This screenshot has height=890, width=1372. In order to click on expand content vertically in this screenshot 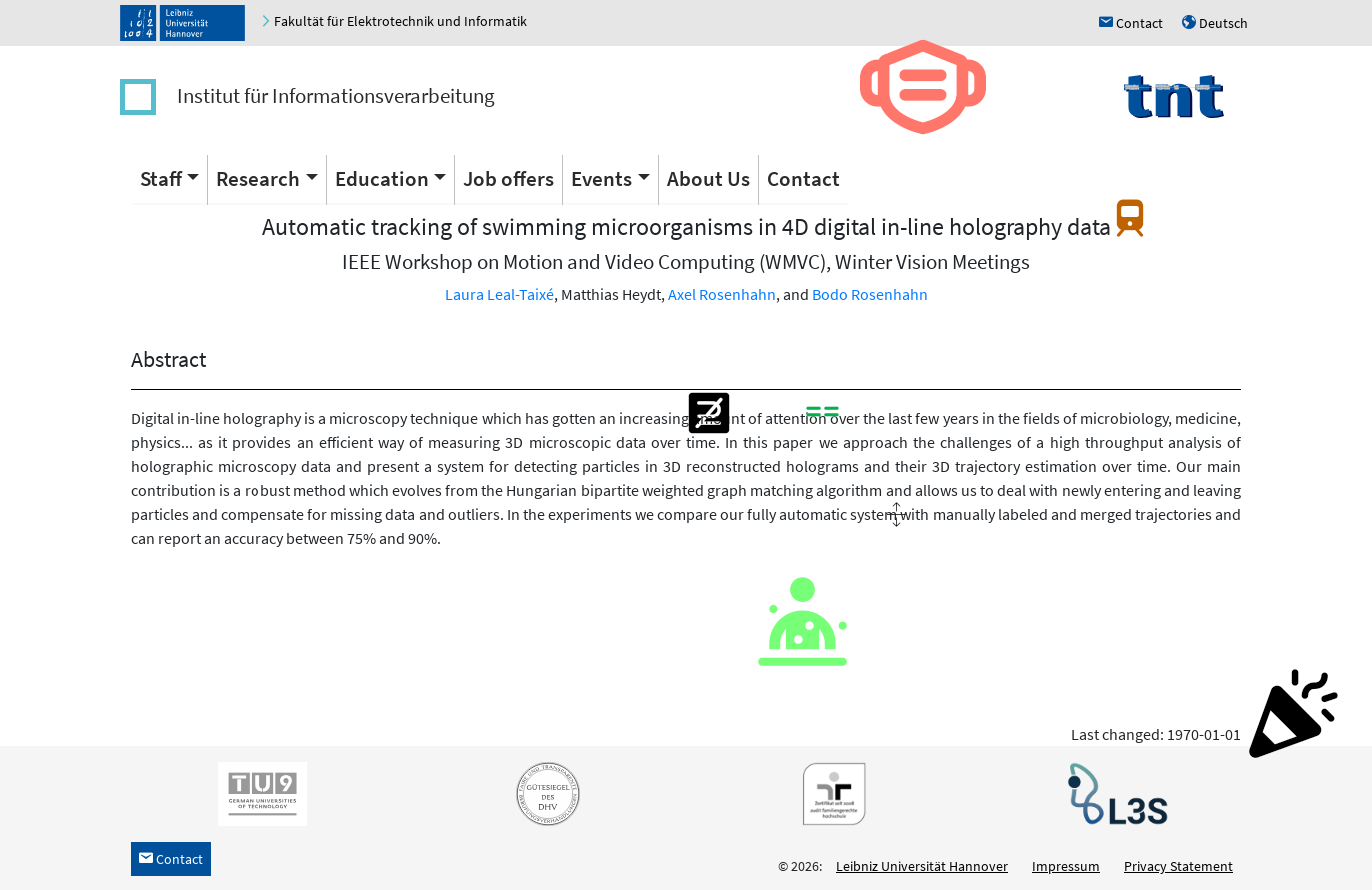, I will do `click(896, 514)`.